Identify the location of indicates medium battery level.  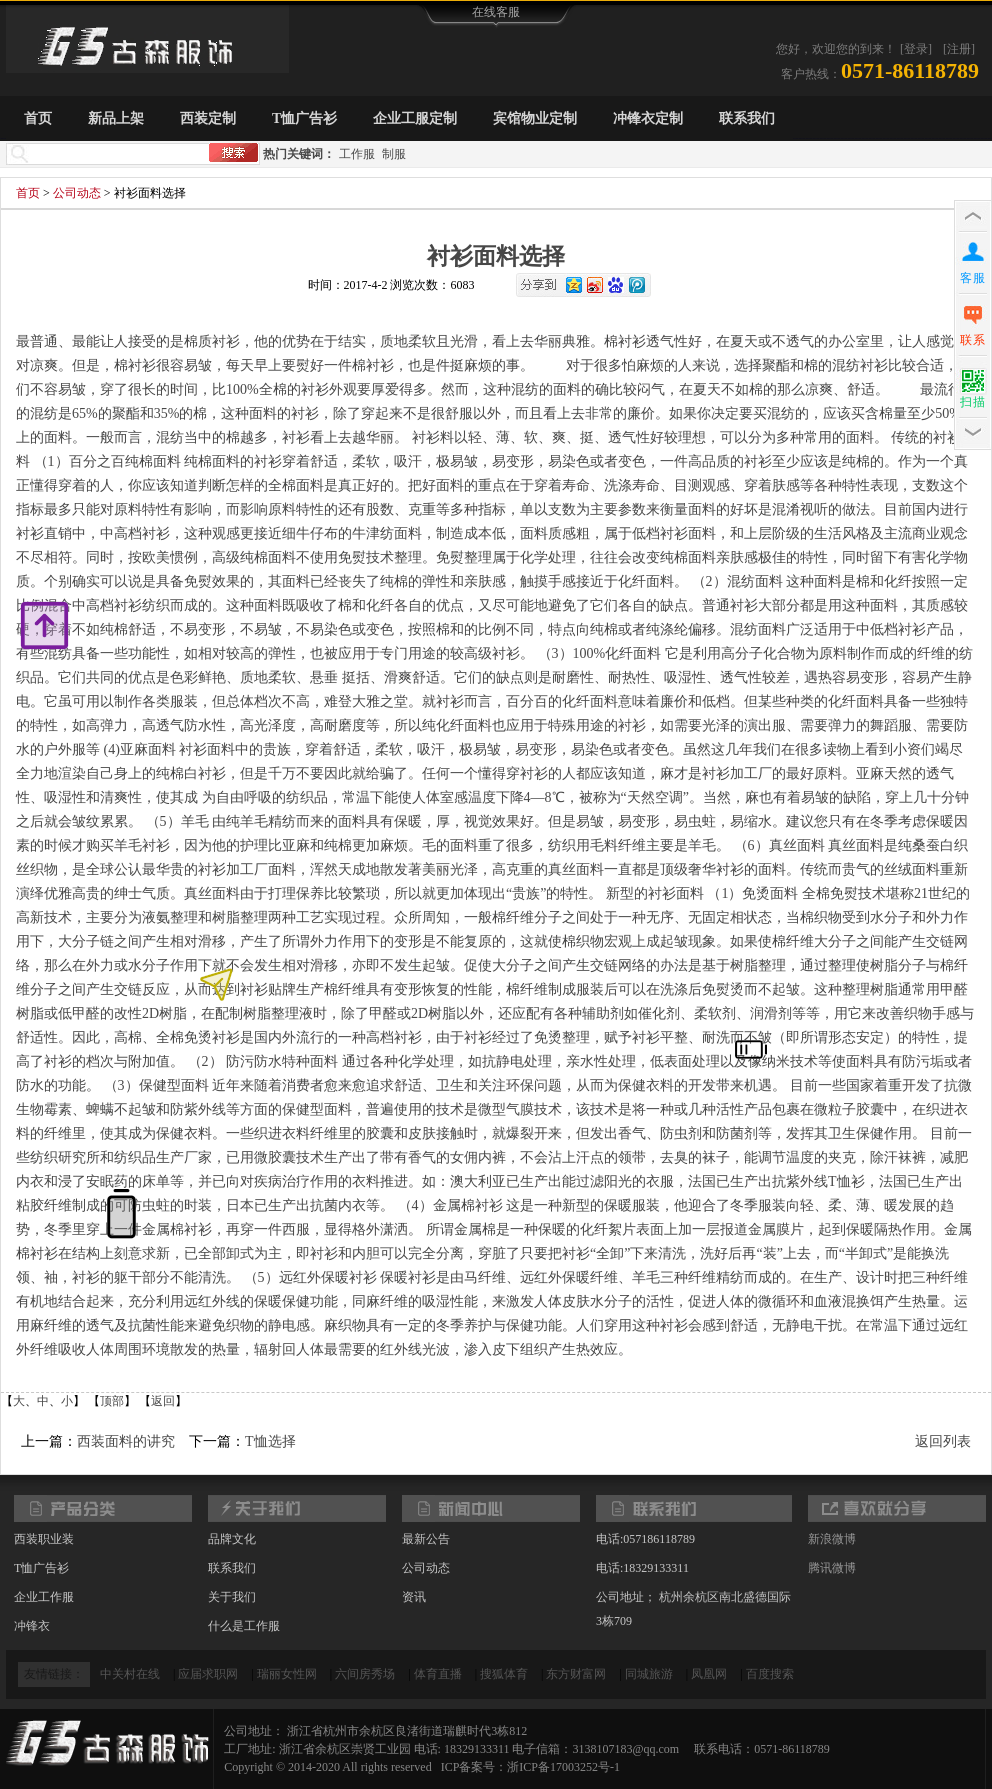
(750, 1049).